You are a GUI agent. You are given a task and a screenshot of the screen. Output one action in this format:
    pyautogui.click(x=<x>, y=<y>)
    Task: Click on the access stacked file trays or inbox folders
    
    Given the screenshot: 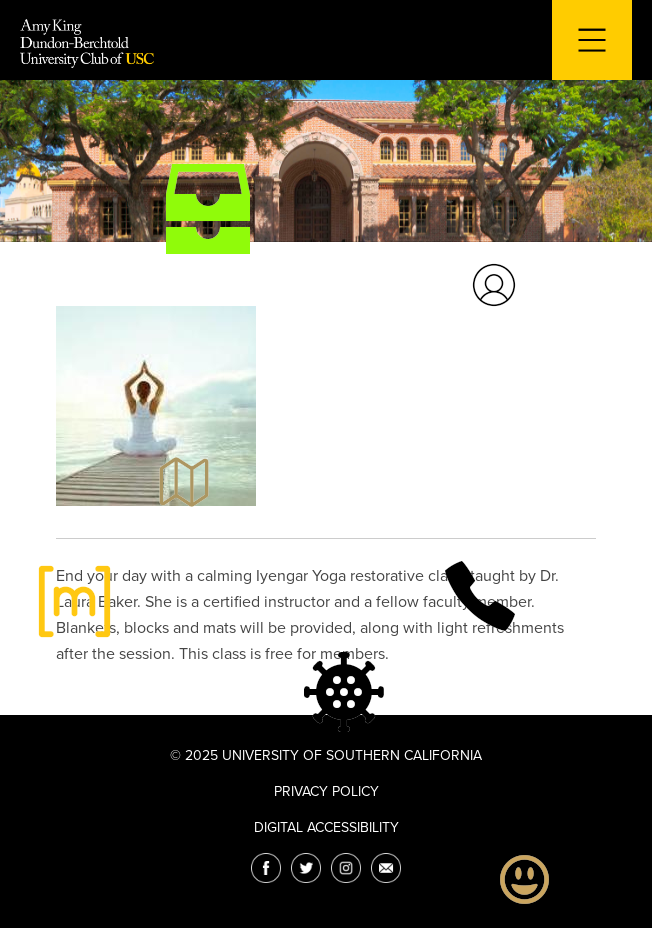 What is the action you would take?
    pyautogui.click(x=208, y=209)
    